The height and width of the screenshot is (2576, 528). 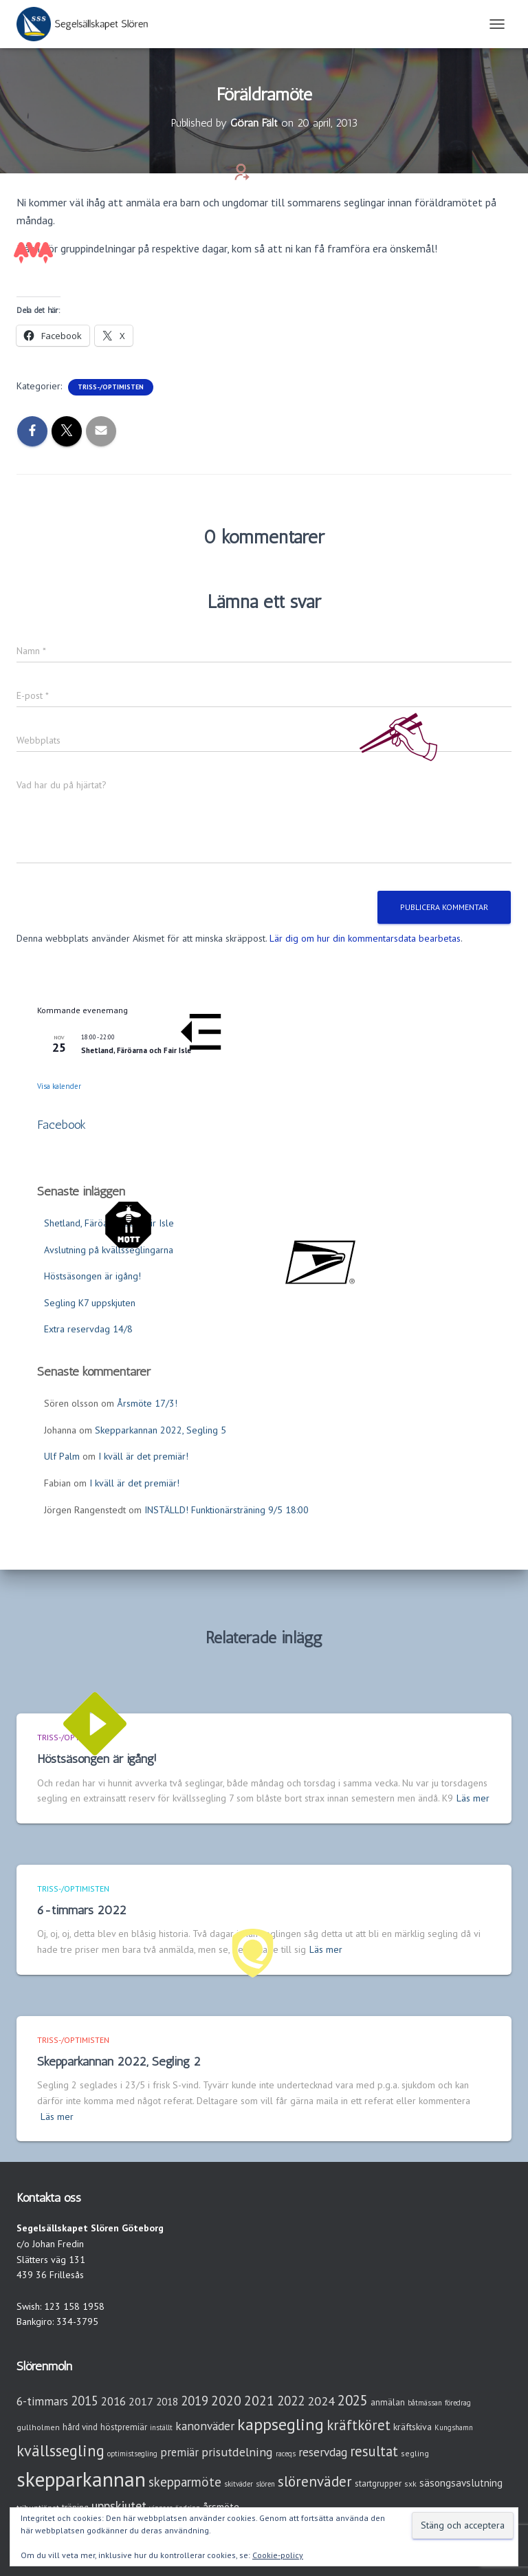 What do you see at coordinates (33, 252) in the screenshot?
I see `AVA JavaScript testing framework logo` at bounding box center [33, 252].